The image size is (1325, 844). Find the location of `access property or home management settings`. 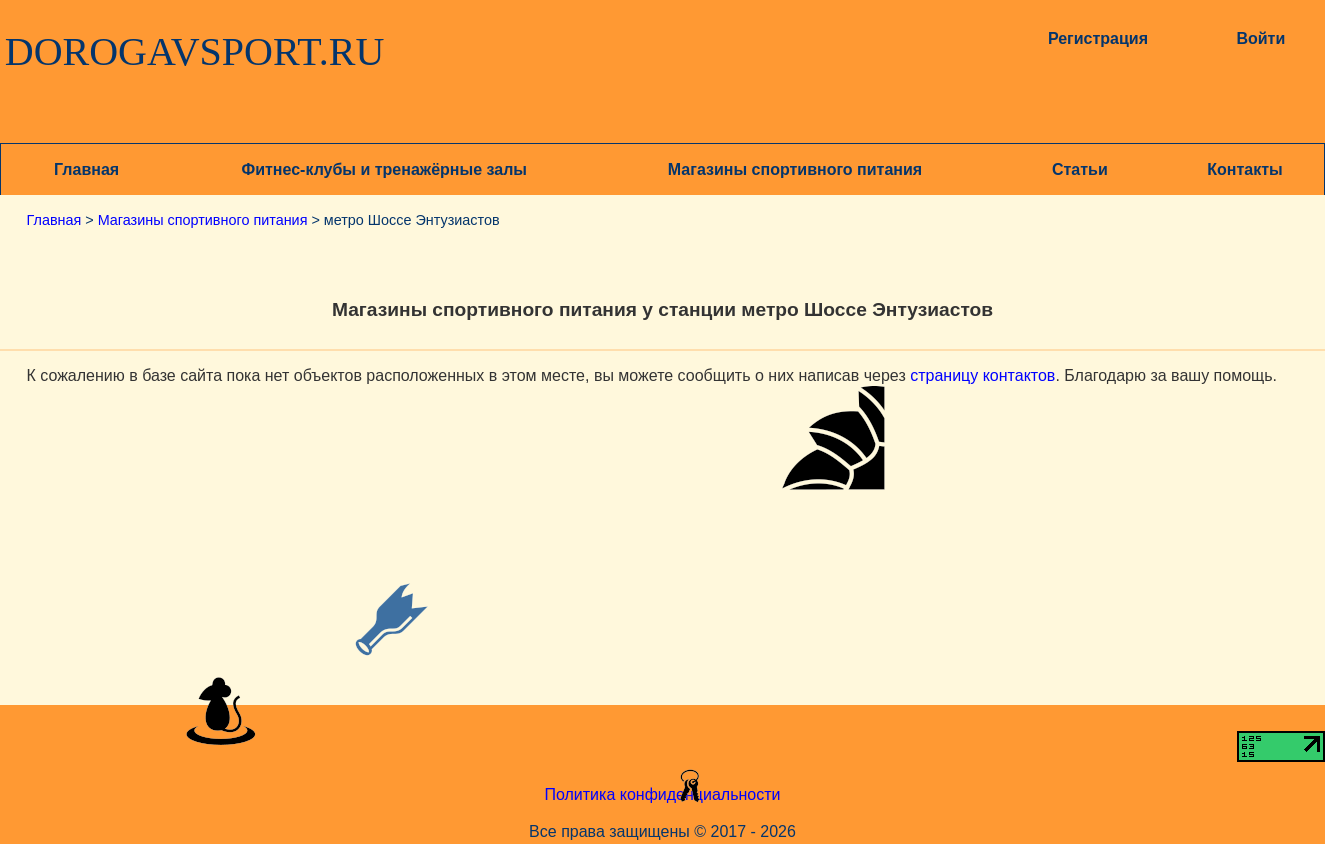

access property or home management settings is located at coordinates (690, 786).